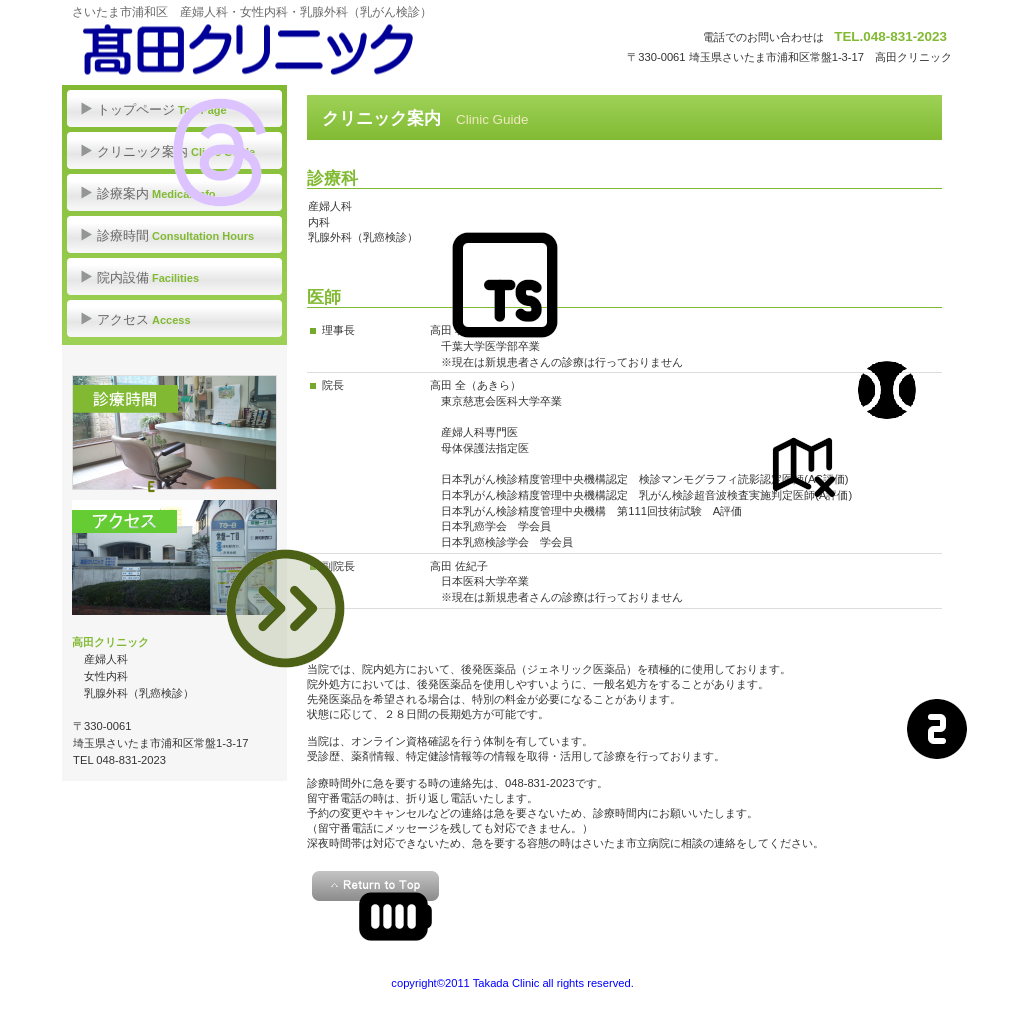 The width and height of the screenshot is (1024, 1018). Describe the element at coordinates (395, 916) in the screenshot. I see `indicates full or high battery level` at that location.